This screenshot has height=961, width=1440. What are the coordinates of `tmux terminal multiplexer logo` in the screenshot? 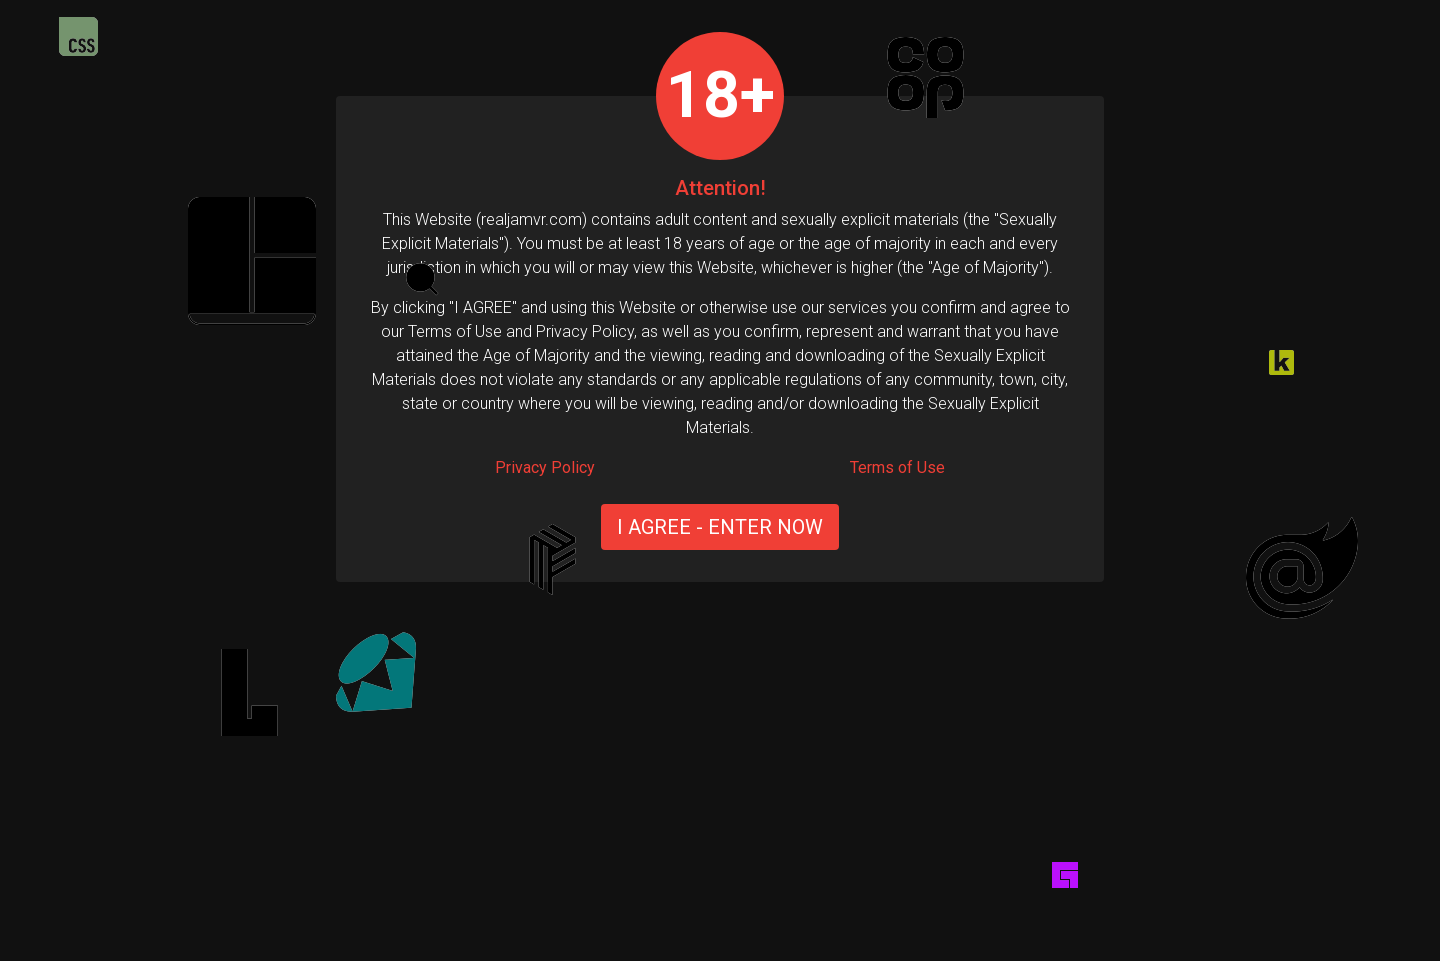 It's located at (252, 261).